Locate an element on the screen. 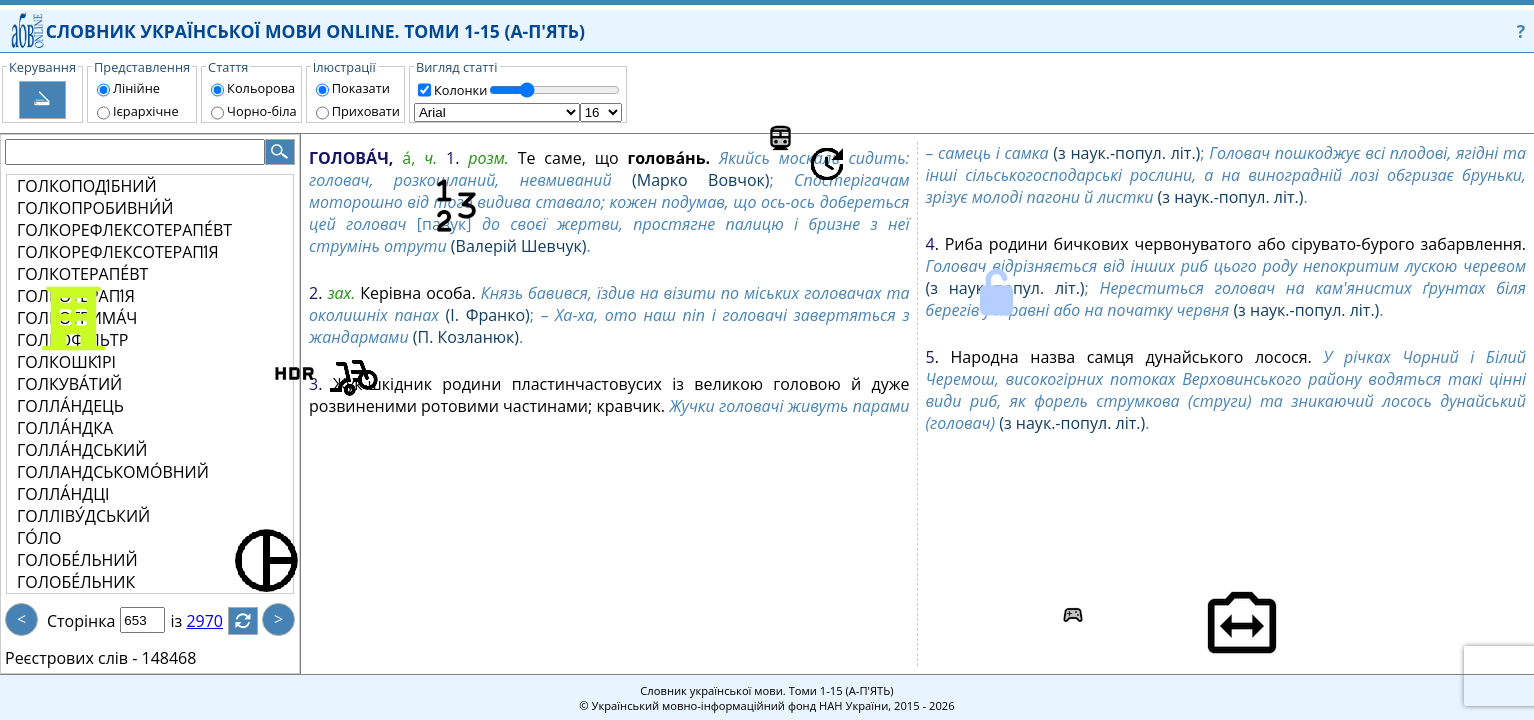  HDR mode is currently enabled is located at coordinates (294, 373).